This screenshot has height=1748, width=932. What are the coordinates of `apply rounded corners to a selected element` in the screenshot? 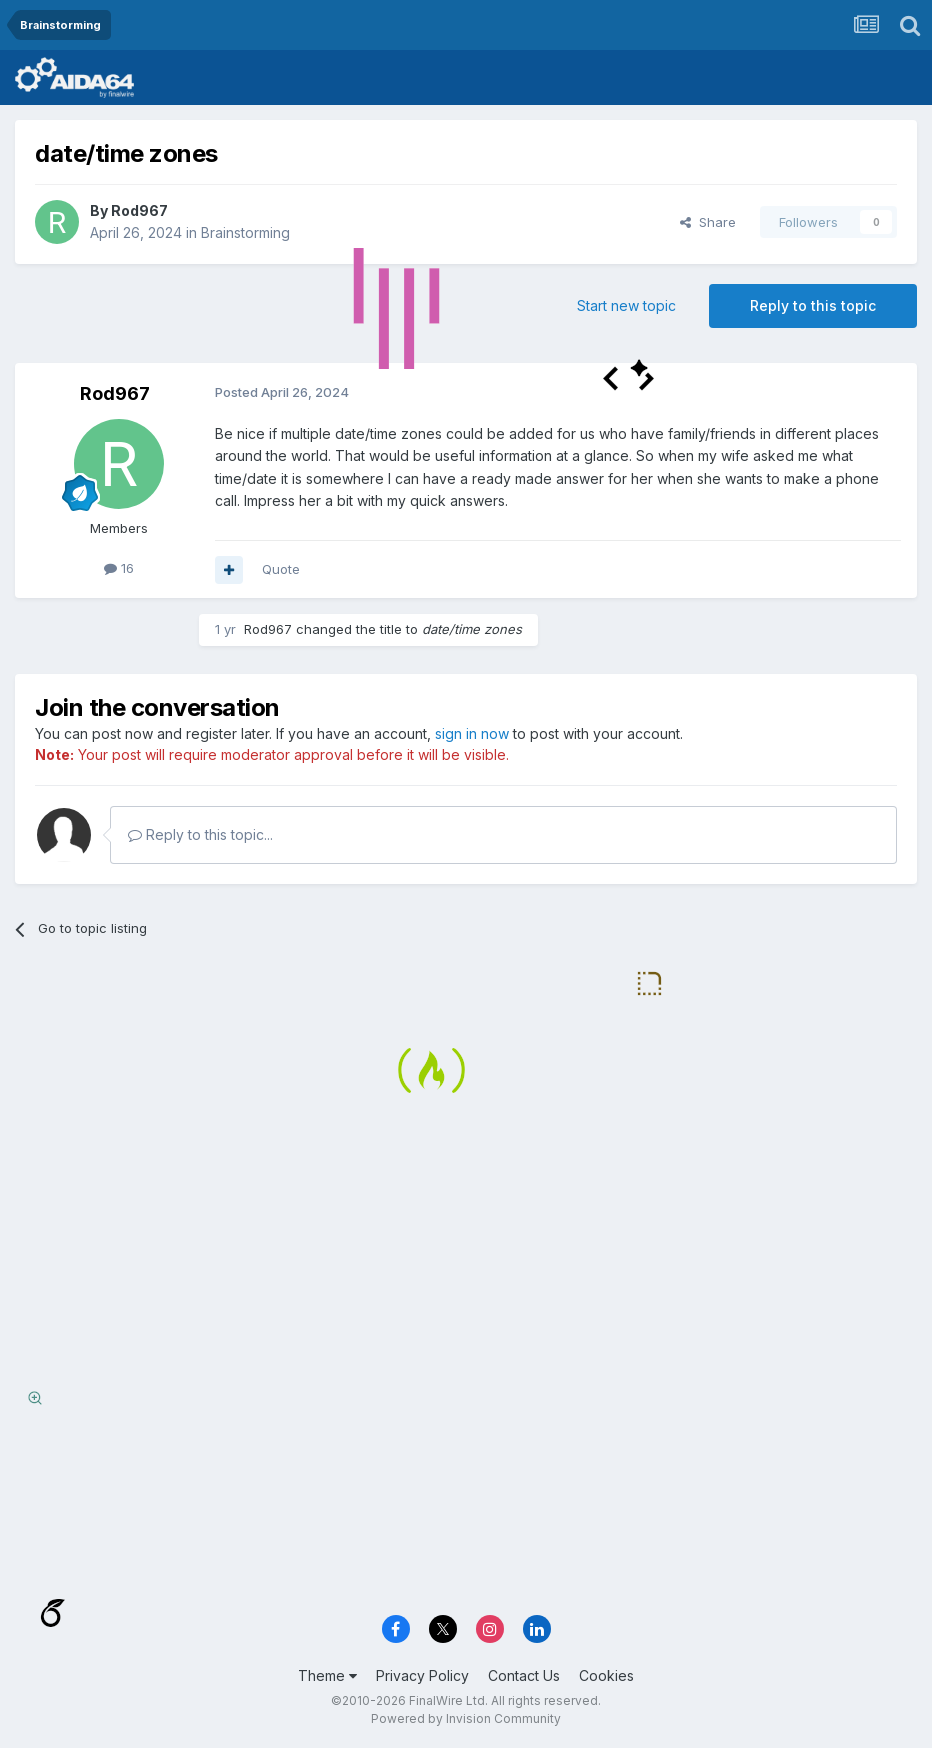 It's located at (649, 983).